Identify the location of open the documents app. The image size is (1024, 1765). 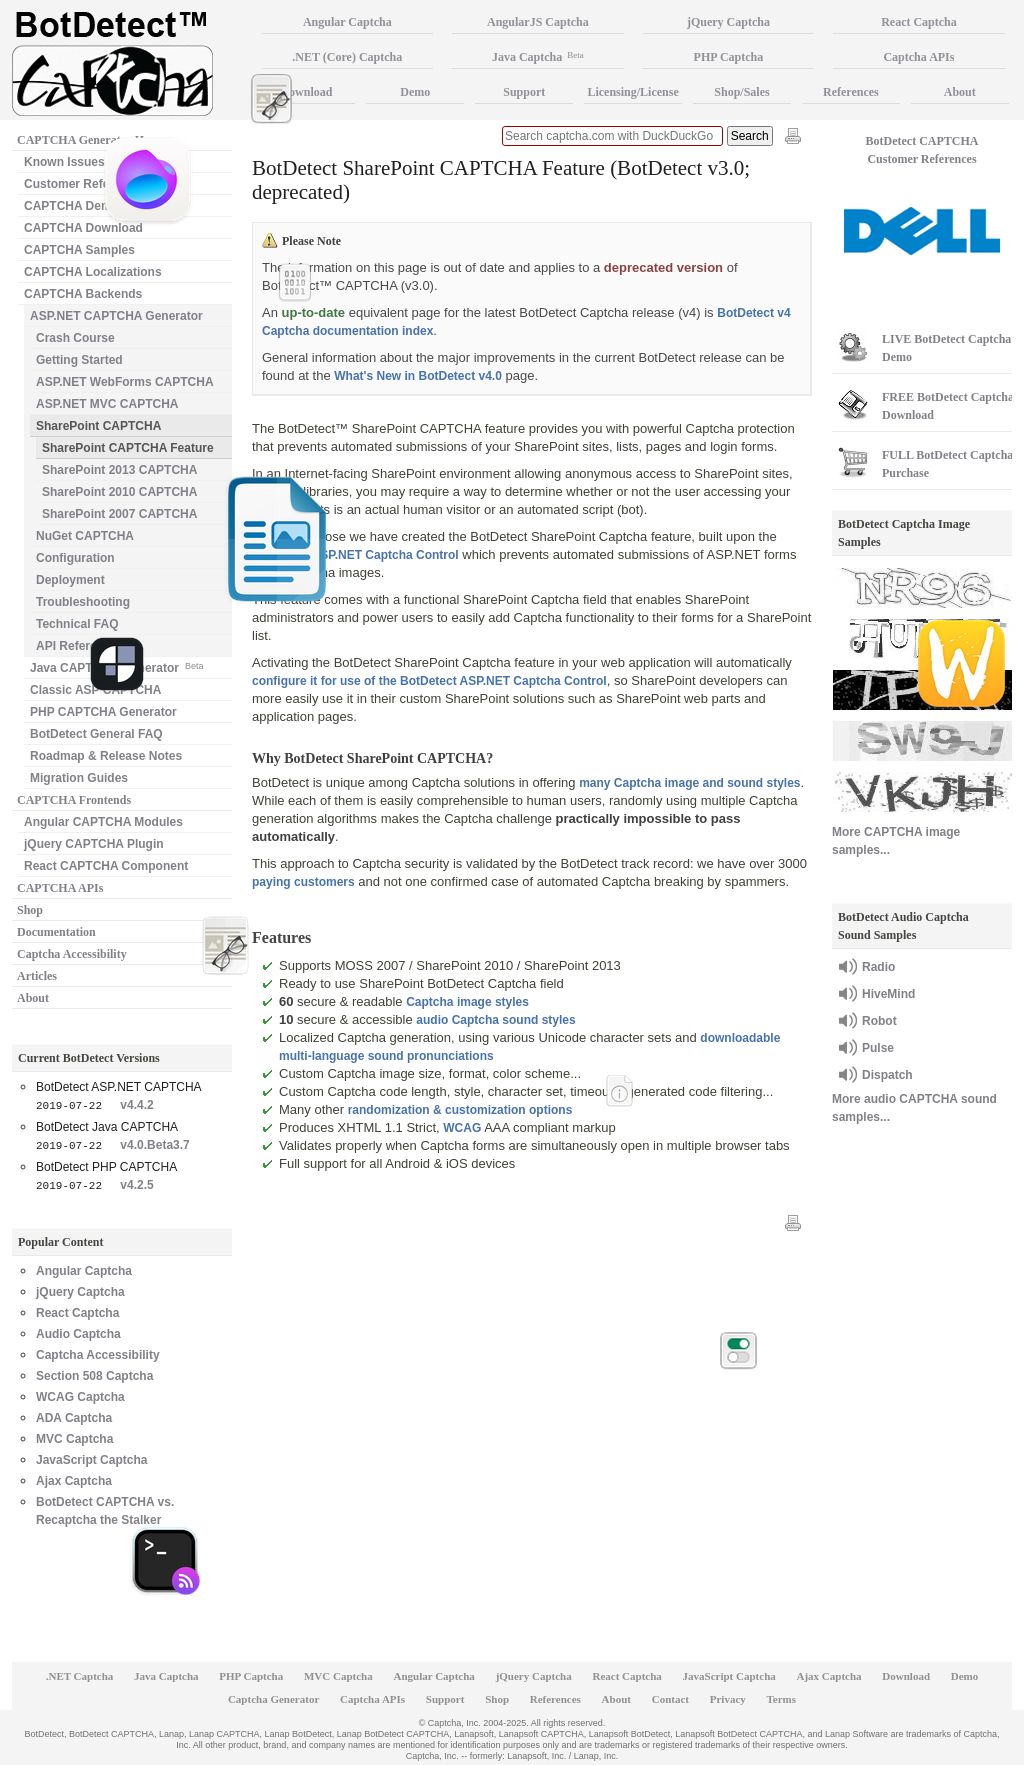
(271, 98).